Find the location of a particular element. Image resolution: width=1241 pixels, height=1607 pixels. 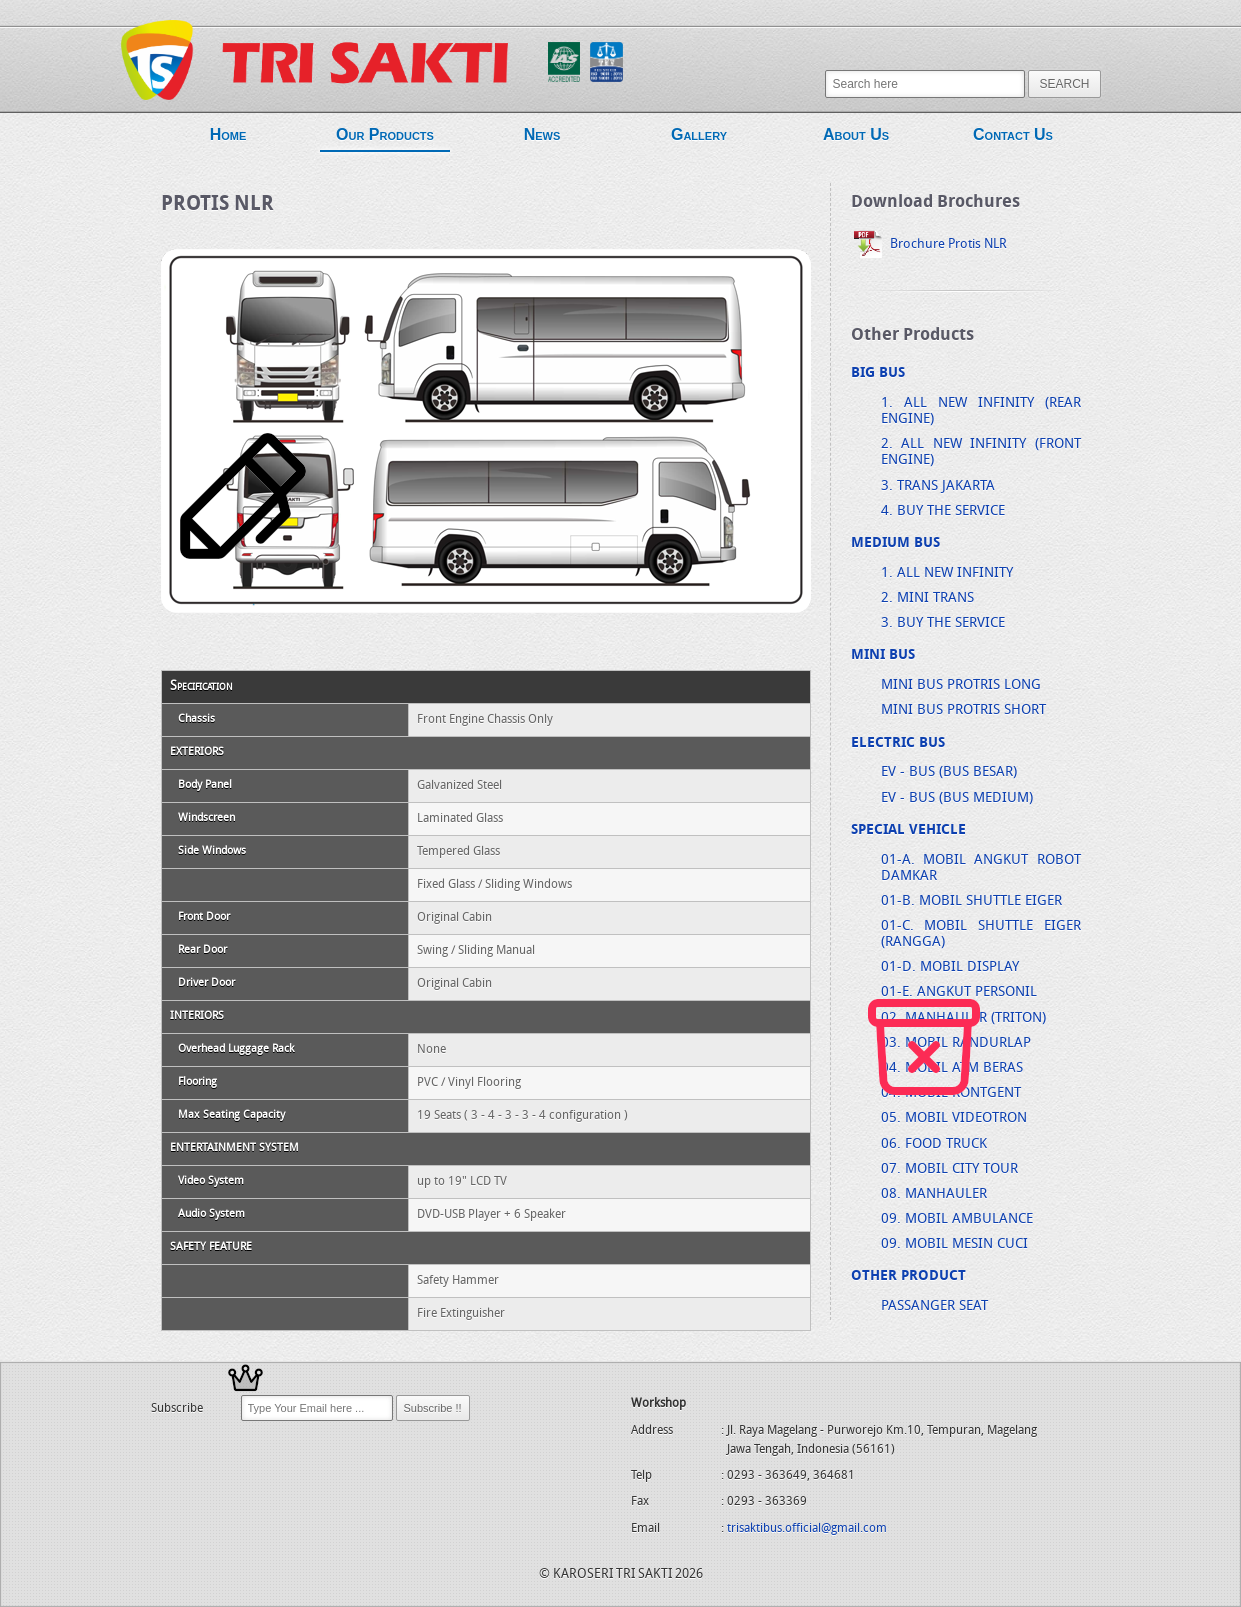

edit or modify content is located at coordinates (240, 498).